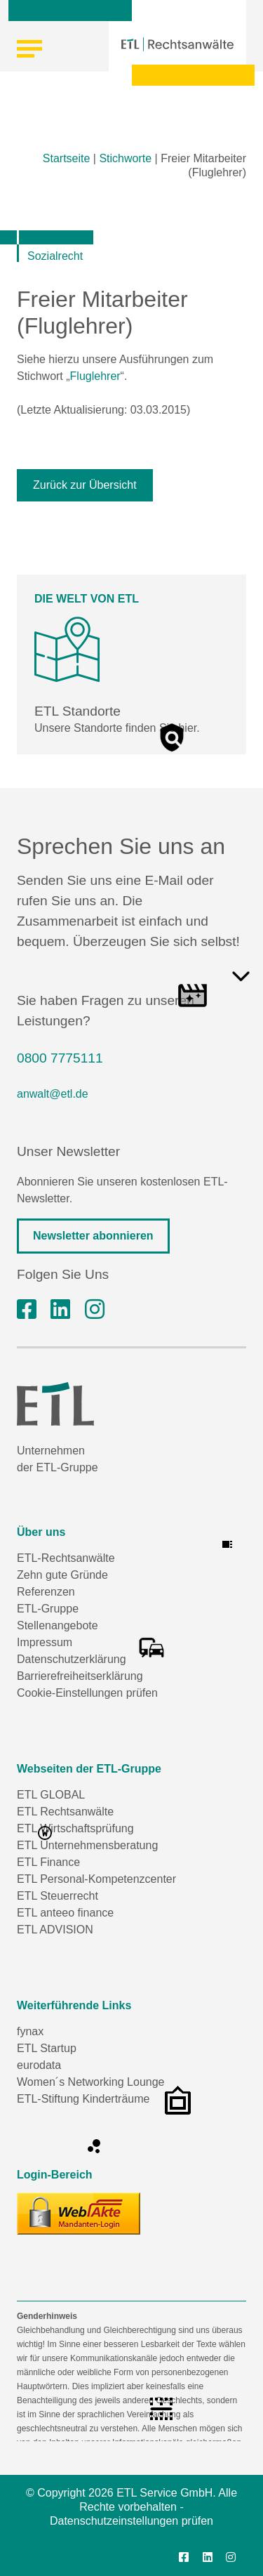  Describe the element at coordinates (241, 975) in the screenshot. I see `expand a dropdown menu or section` at that location.